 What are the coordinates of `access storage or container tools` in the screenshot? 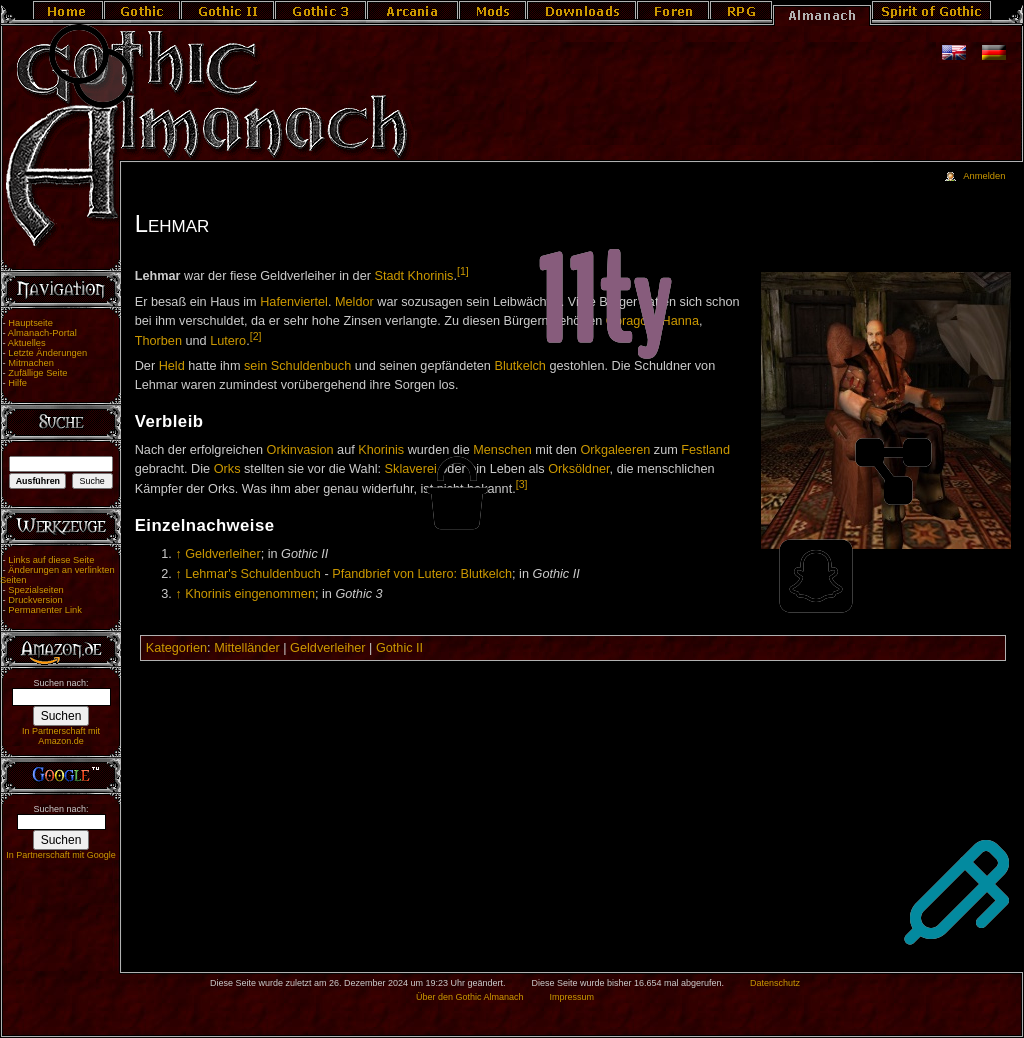 It's located at (457, 494).